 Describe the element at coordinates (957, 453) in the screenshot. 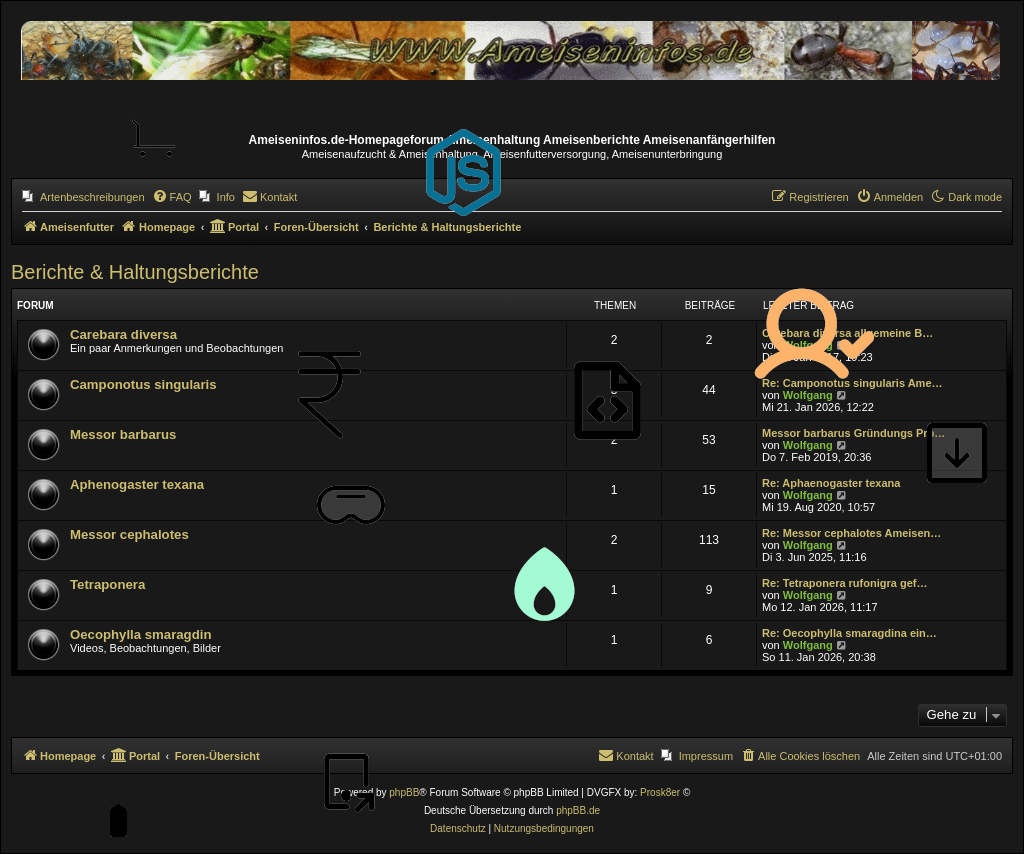

I see `download file or content` at that location.